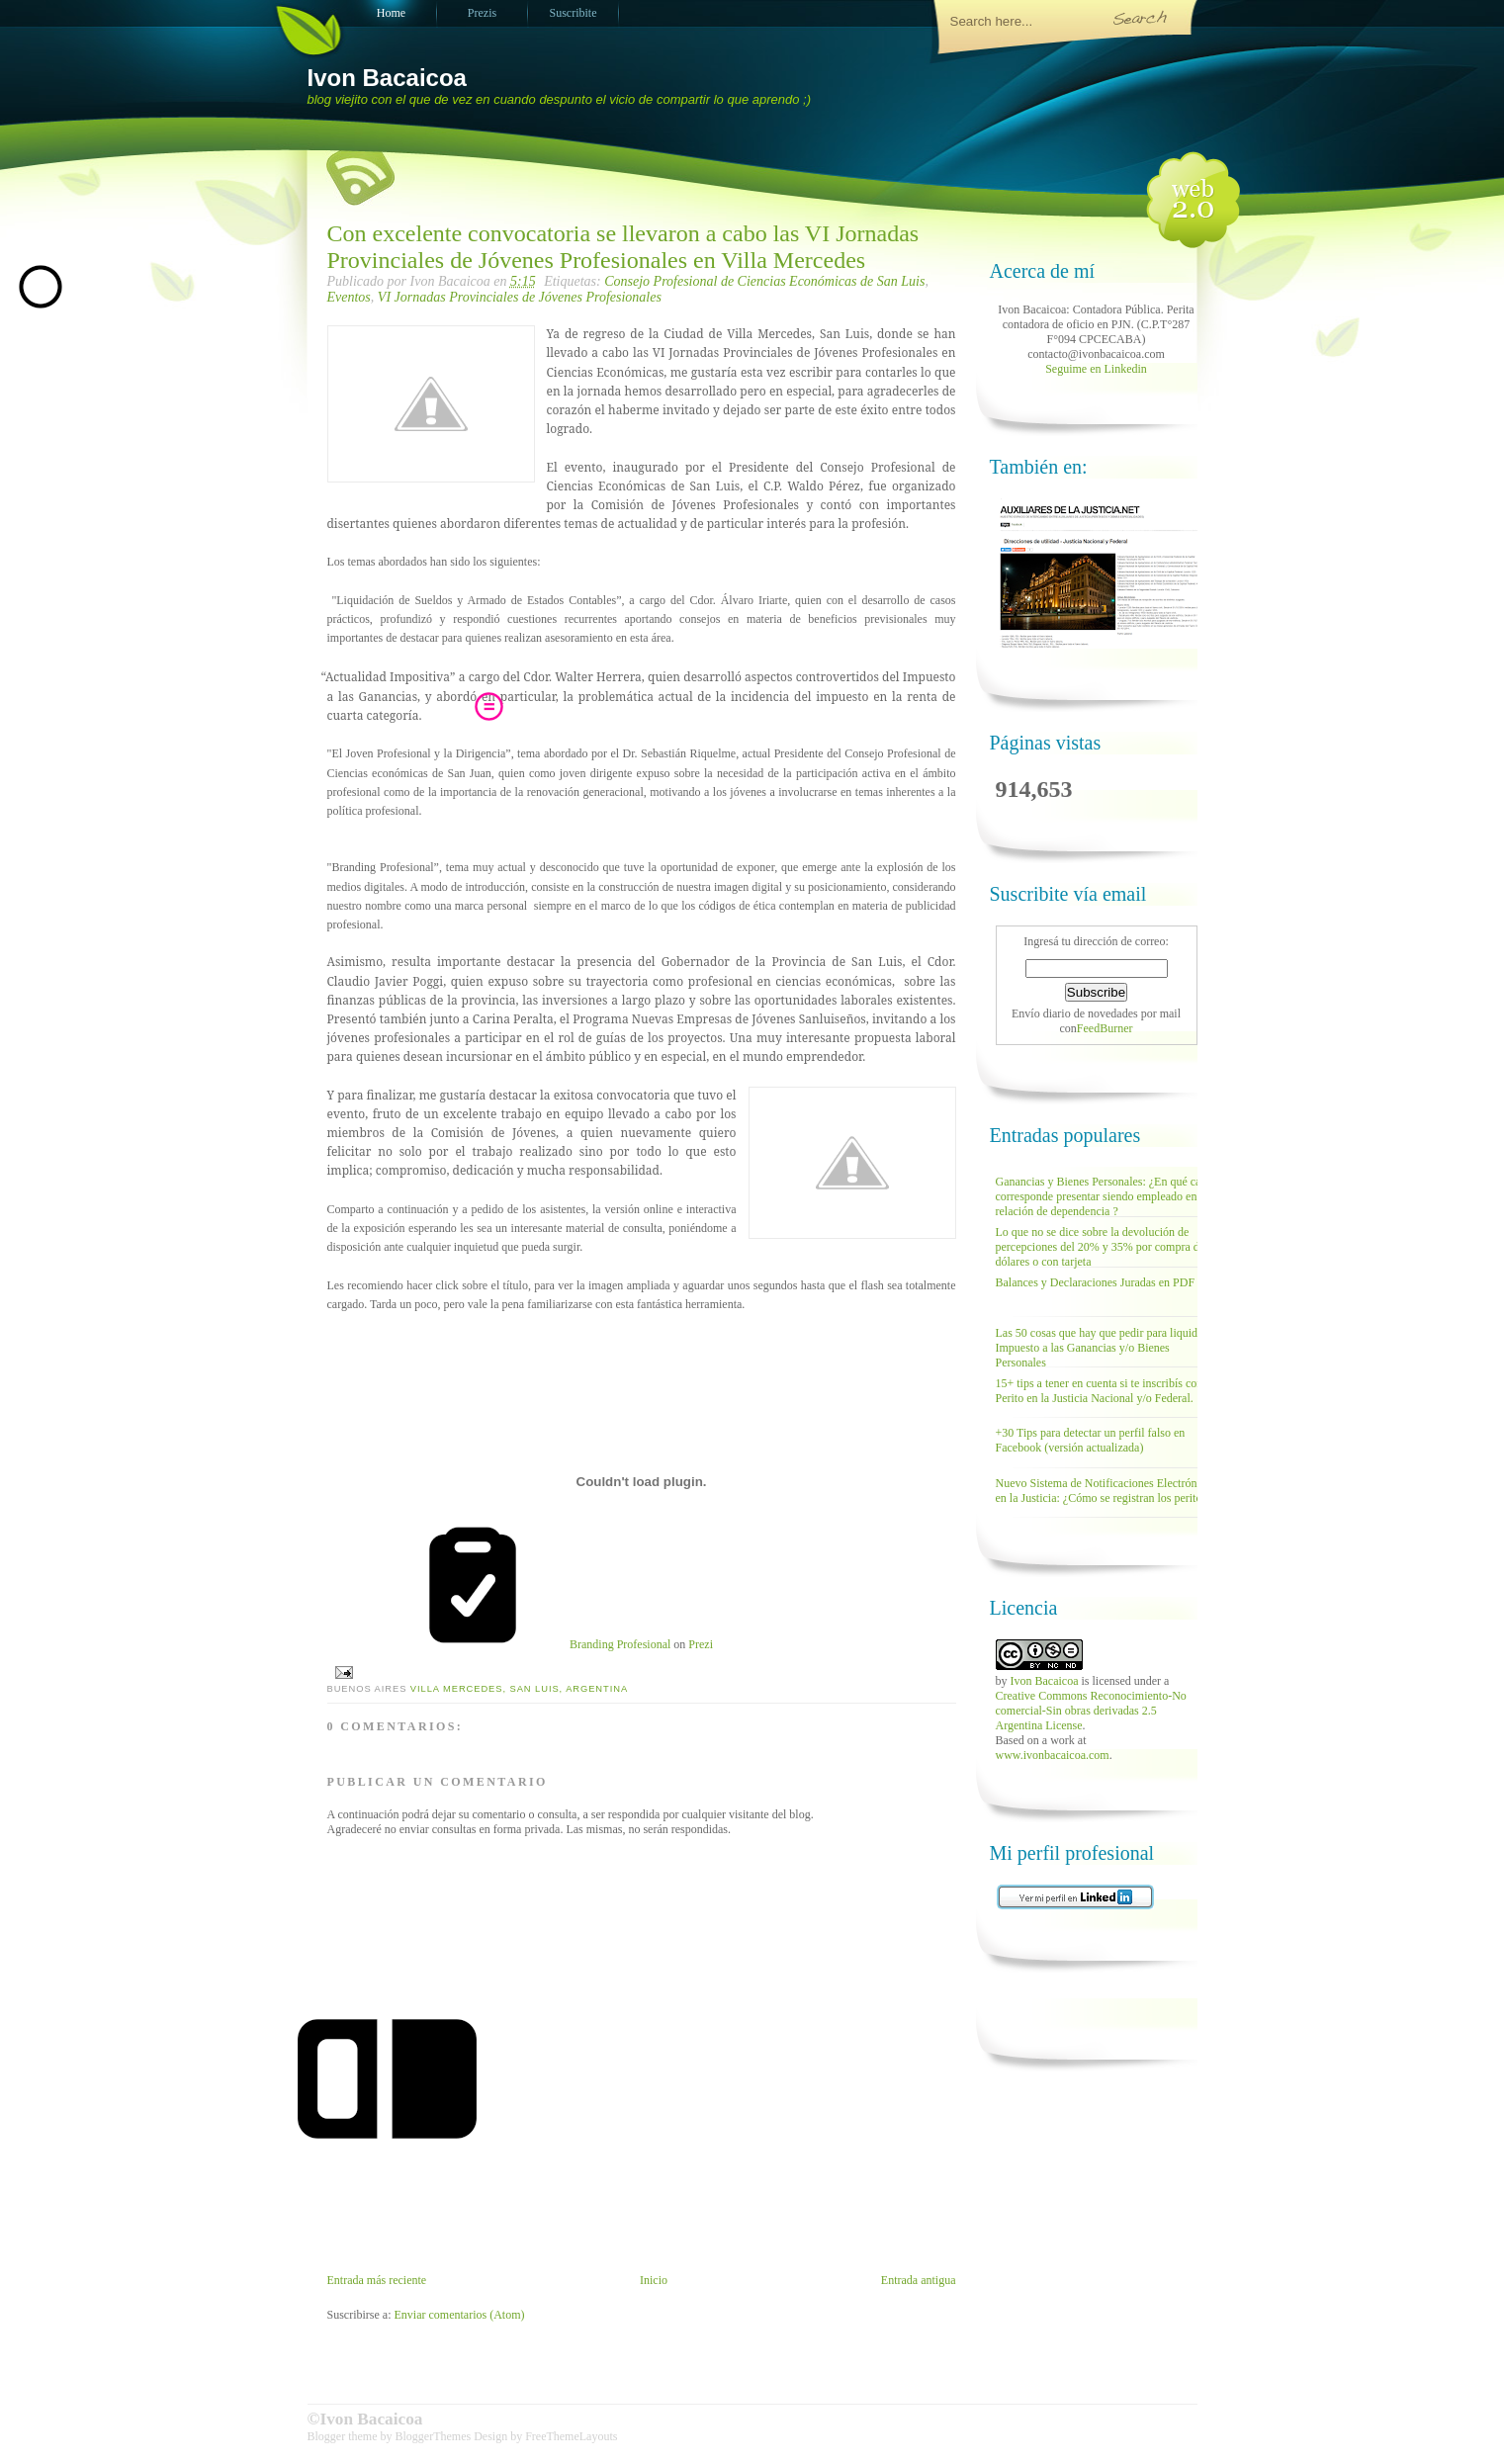 This screenshot has width=1504, height=2464. I want to click on indicates creative commons no derivatives license, so click(488, 706).